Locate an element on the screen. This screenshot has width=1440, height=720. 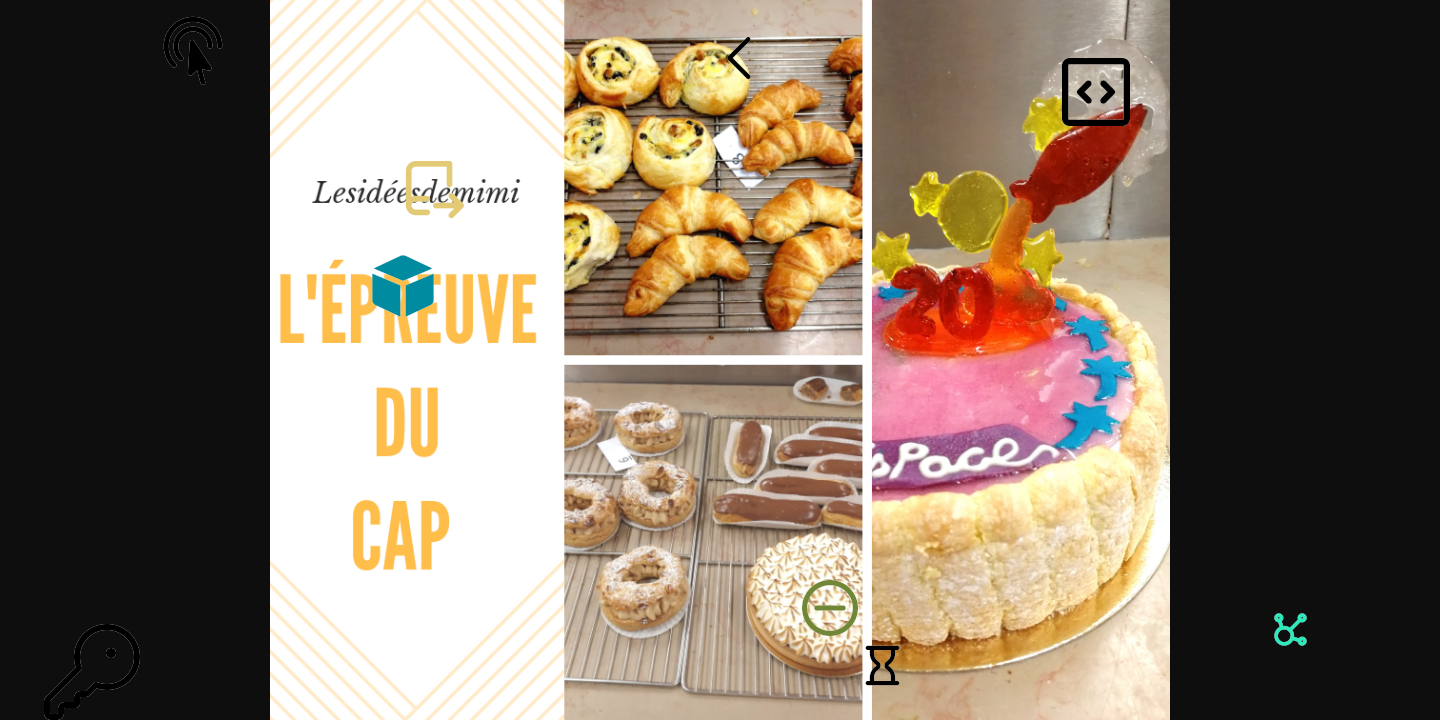
access affiliate or referral program is located at coordinates (1290, 629).